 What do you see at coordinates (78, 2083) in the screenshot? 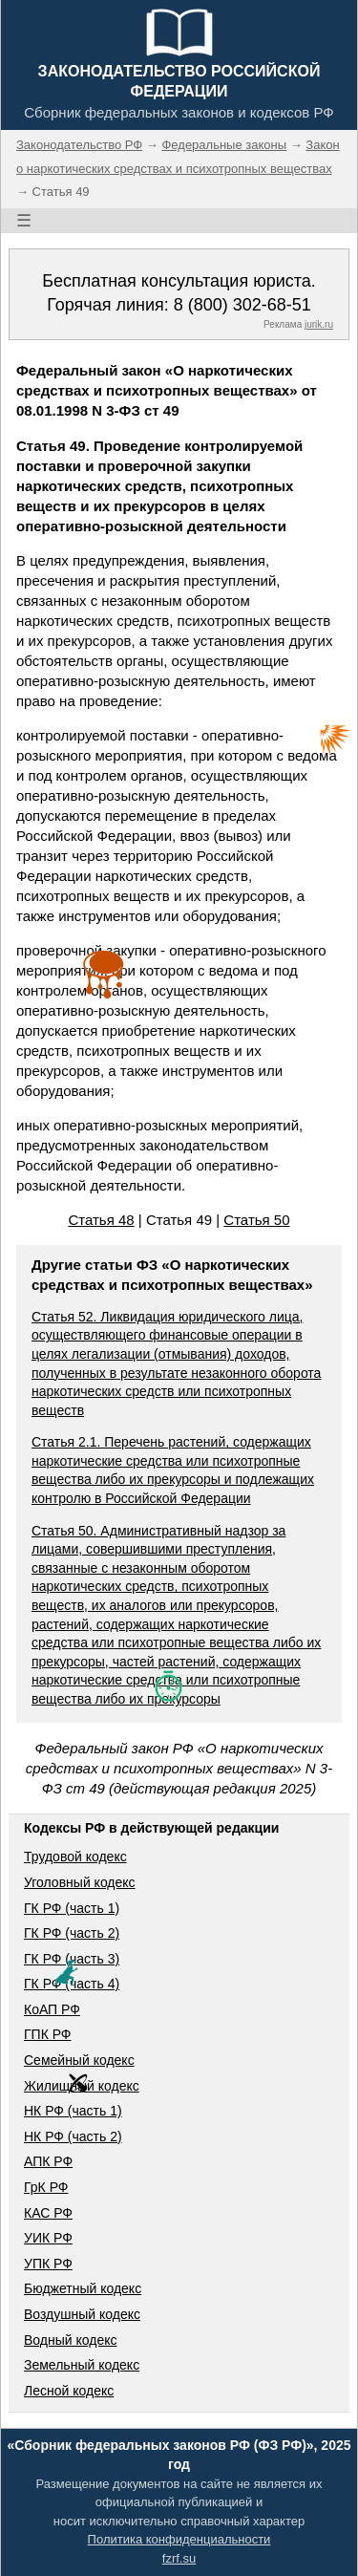
I see `activate hyperspeed or boost ability` at bounding box center [78, 2083].